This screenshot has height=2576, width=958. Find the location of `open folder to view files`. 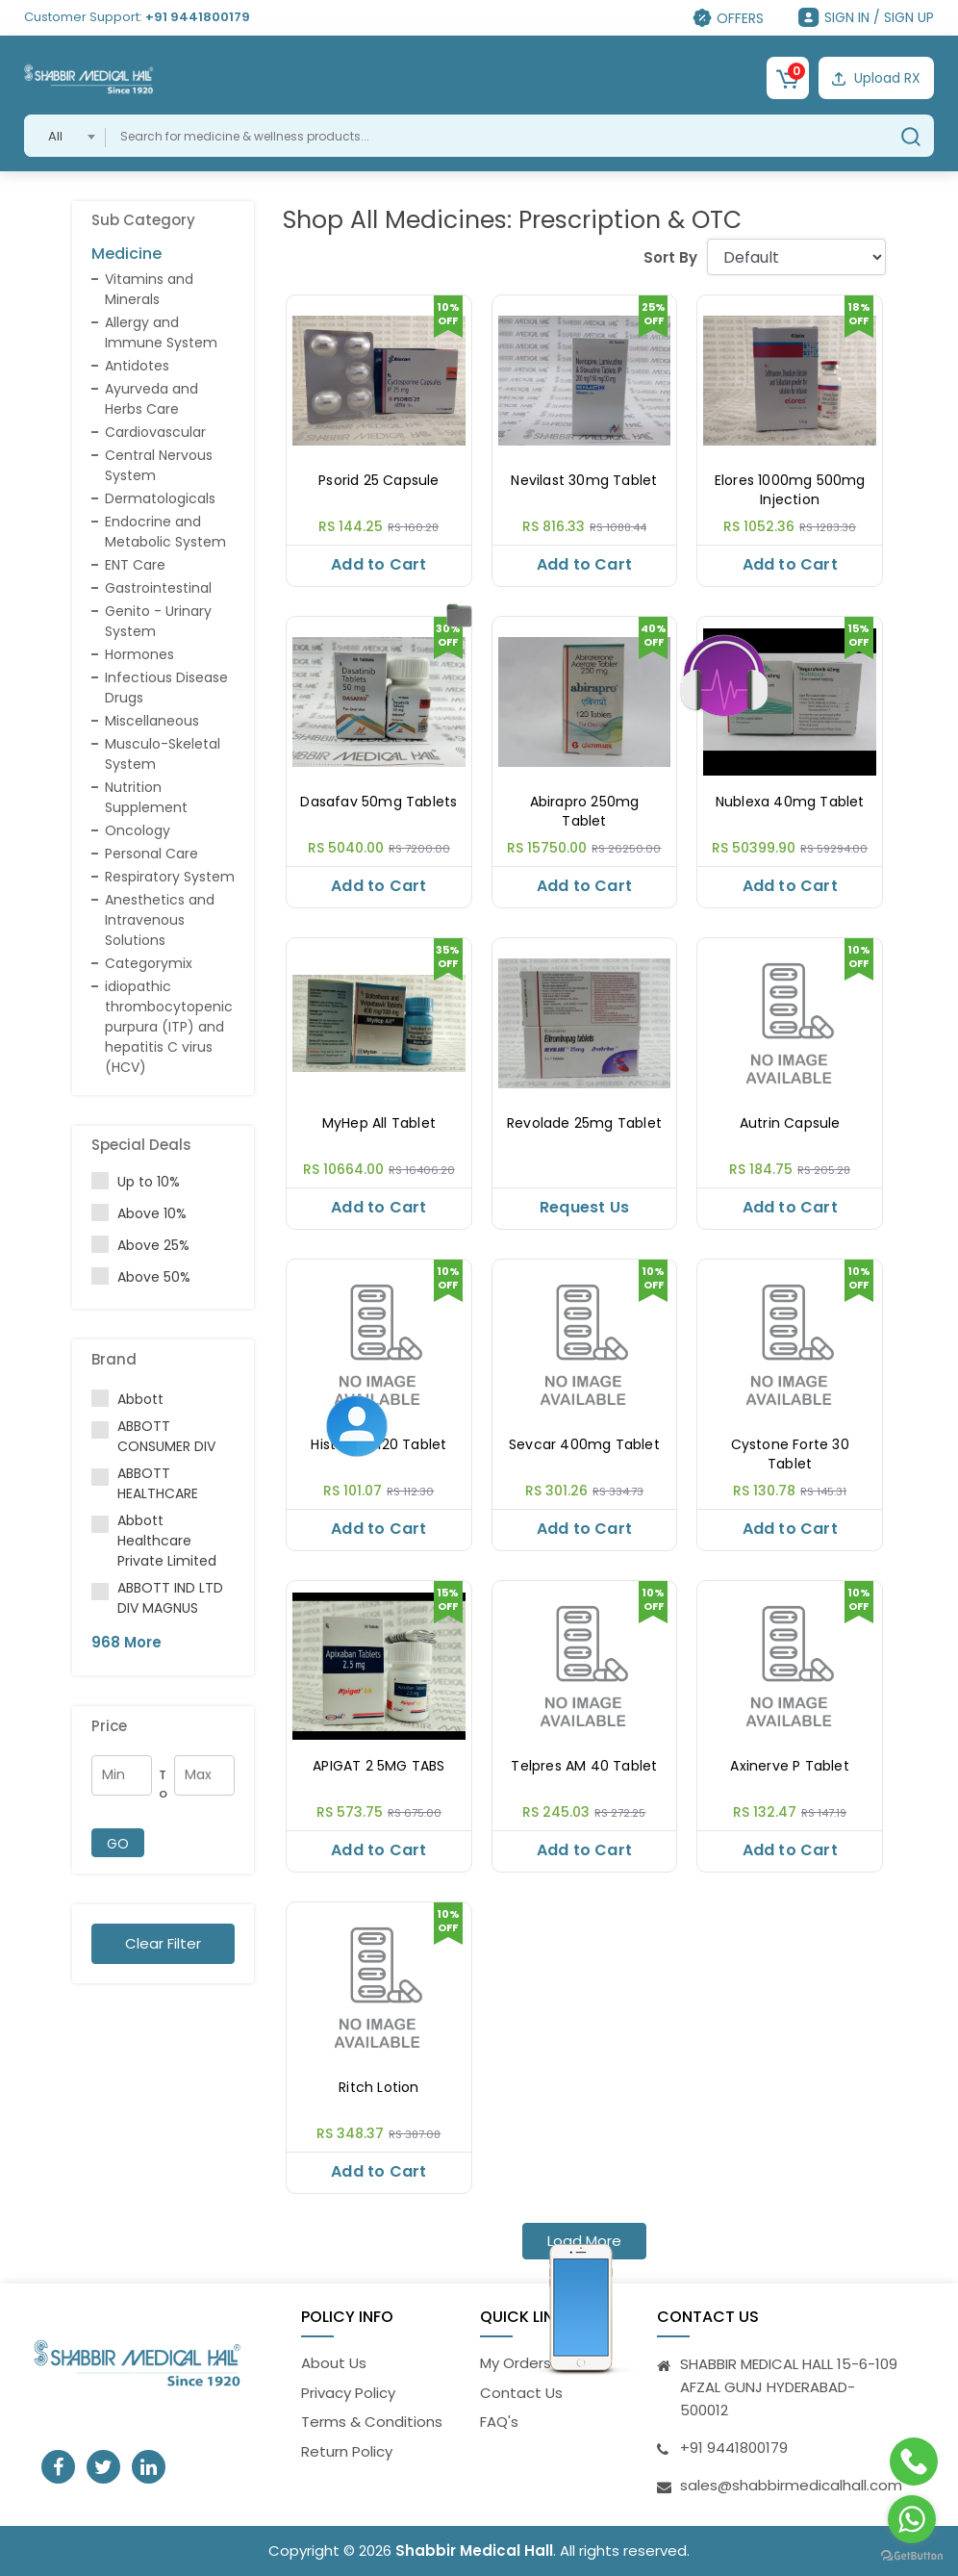

open folder to view files is located at coordinates (459, 615).